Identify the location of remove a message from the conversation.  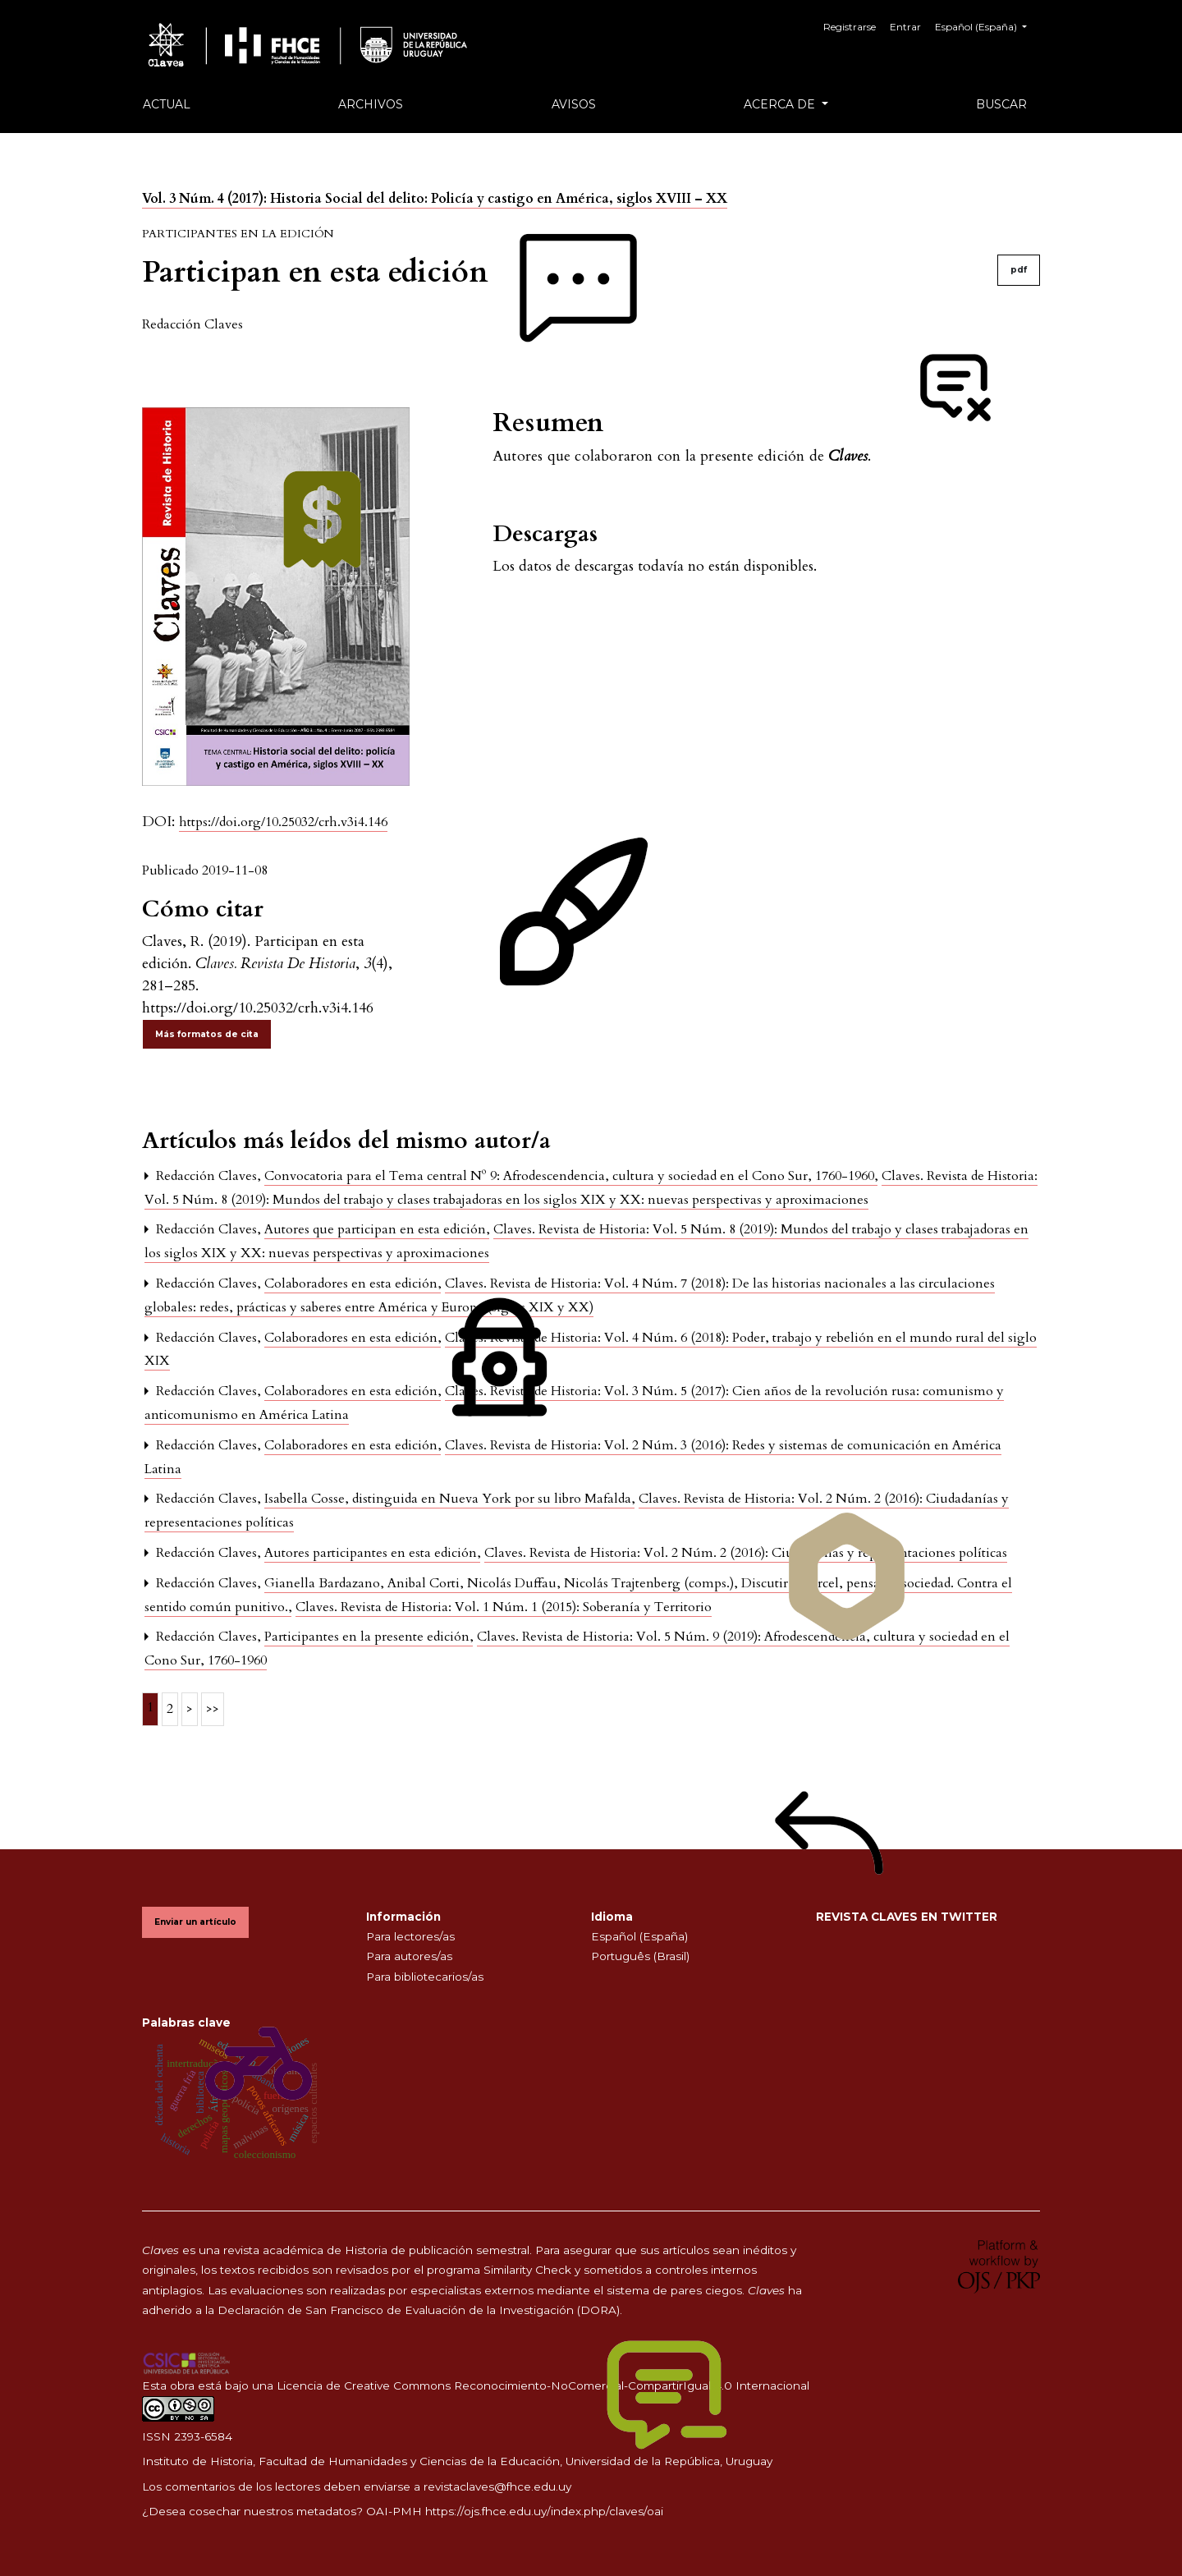
(664, 2392).